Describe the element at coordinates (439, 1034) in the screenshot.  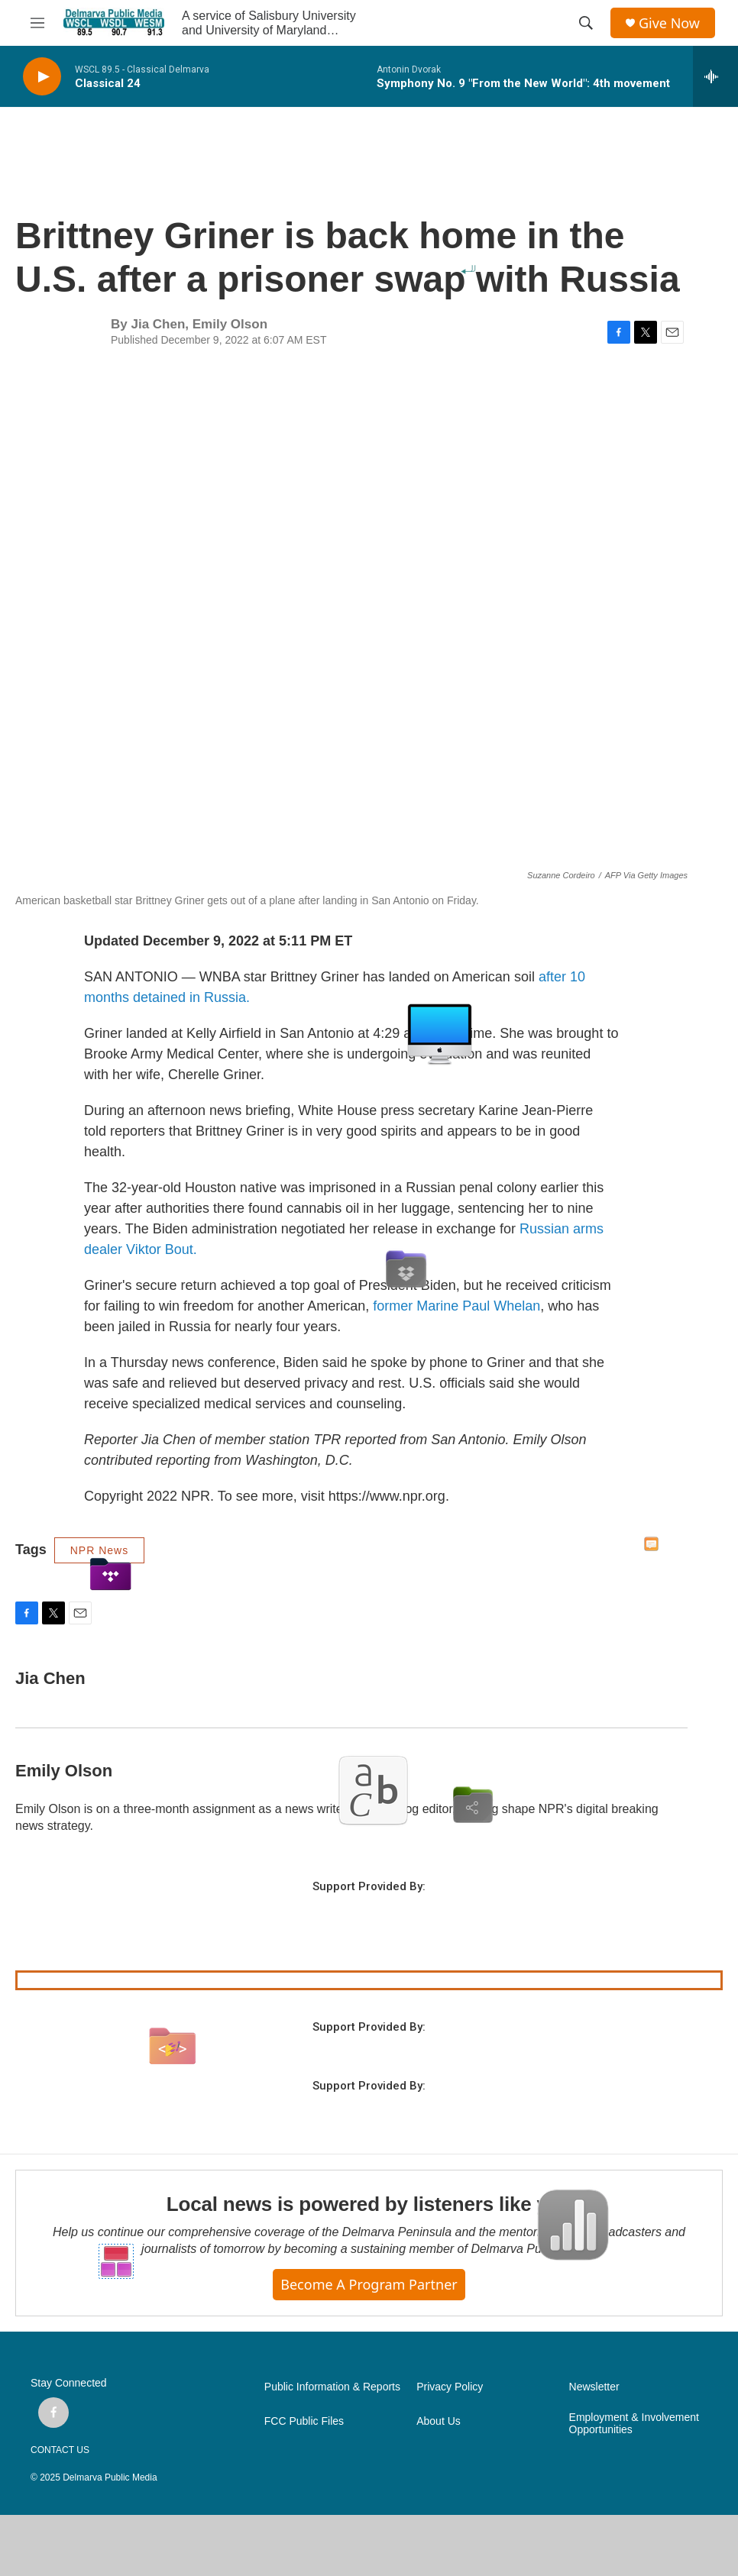
I see `access desktop or computer settings` at that location.